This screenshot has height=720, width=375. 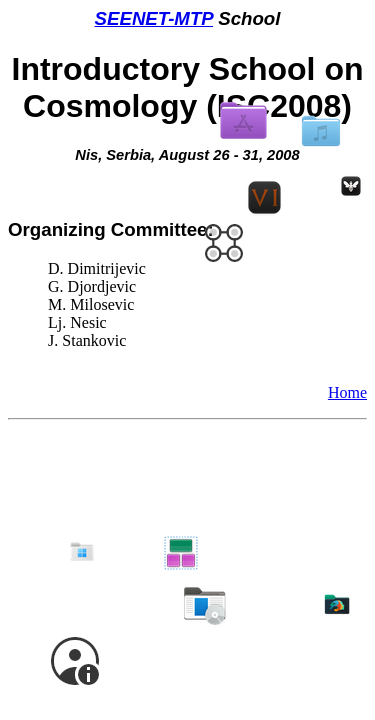 I want to click on open templates folder, so click(x=243, y=120).